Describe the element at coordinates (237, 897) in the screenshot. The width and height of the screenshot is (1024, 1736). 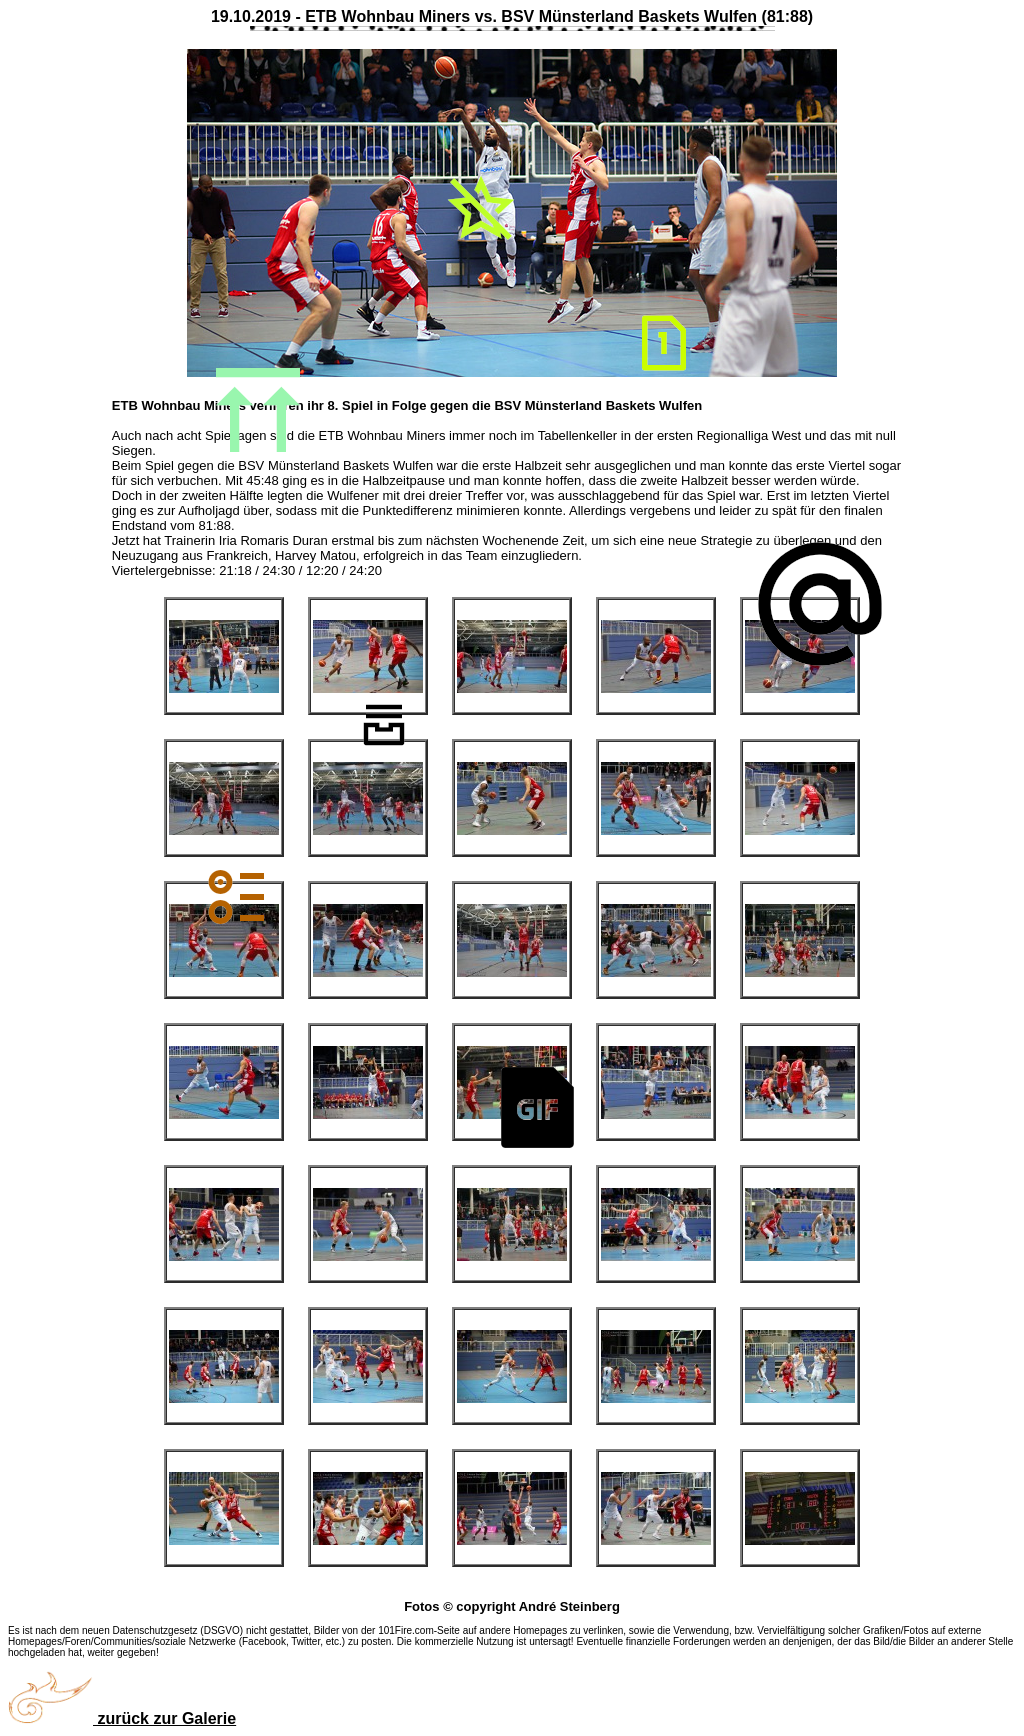
I see `select an option from a list` at that location.